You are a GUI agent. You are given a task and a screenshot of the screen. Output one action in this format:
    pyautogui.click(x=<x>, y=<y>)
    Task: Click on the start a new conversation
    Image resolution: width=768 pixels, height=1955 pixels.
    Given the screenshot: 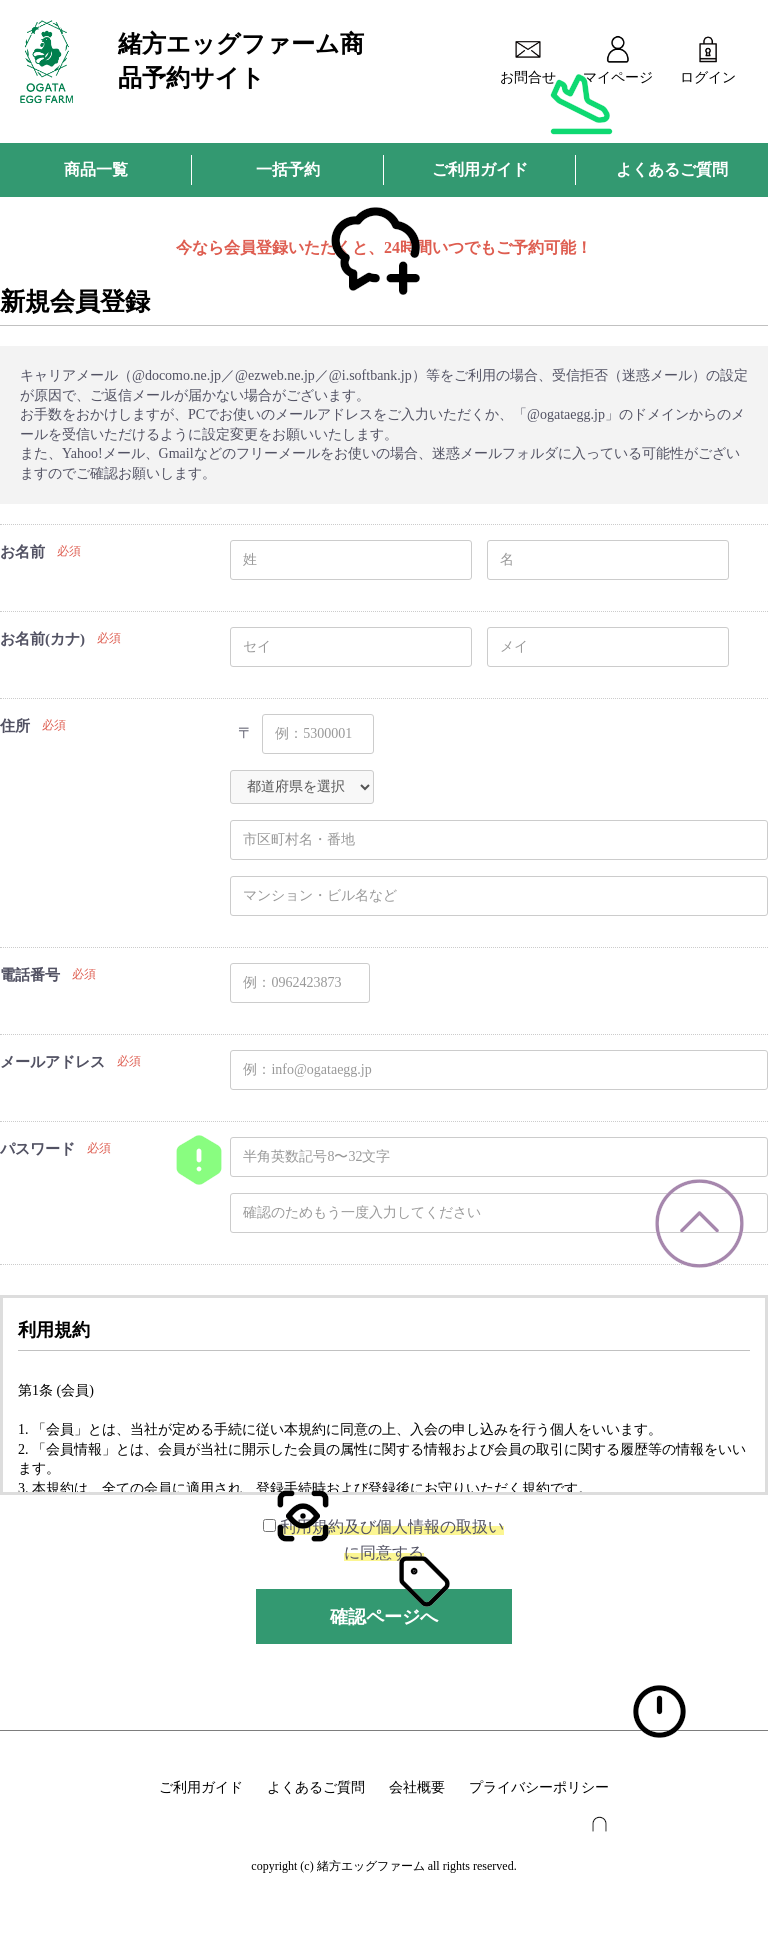 What is the action you would take?
    pyautogui.click(x=374, y=249)
    